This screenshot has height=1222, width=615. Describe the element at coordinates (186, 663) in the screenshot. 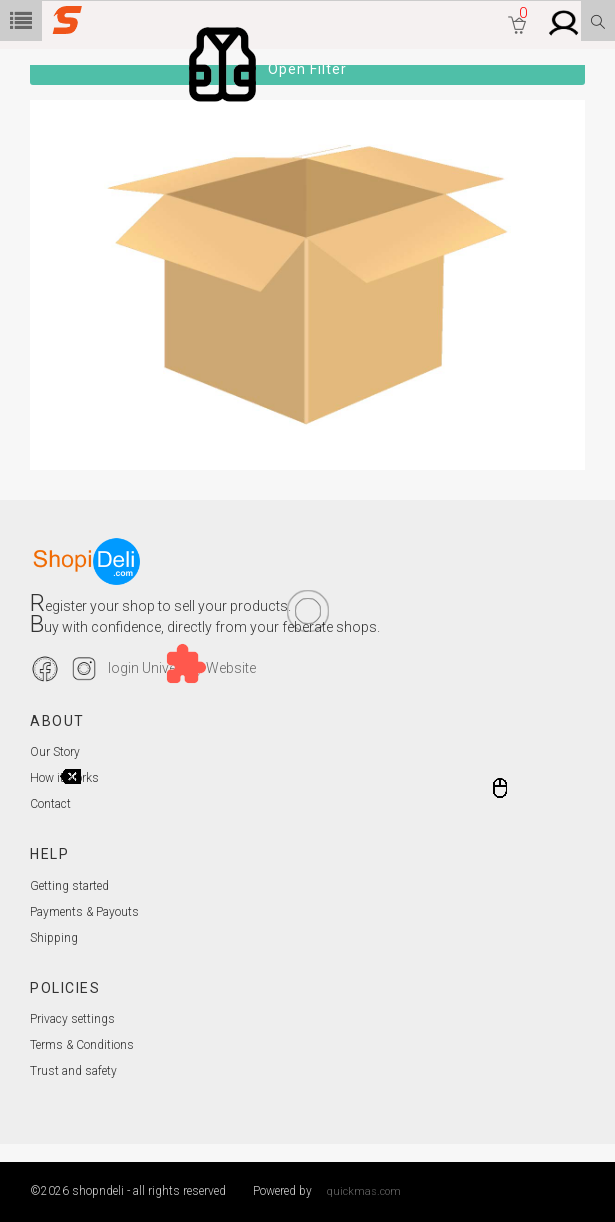

I see `access plugins or extensions` at that location.